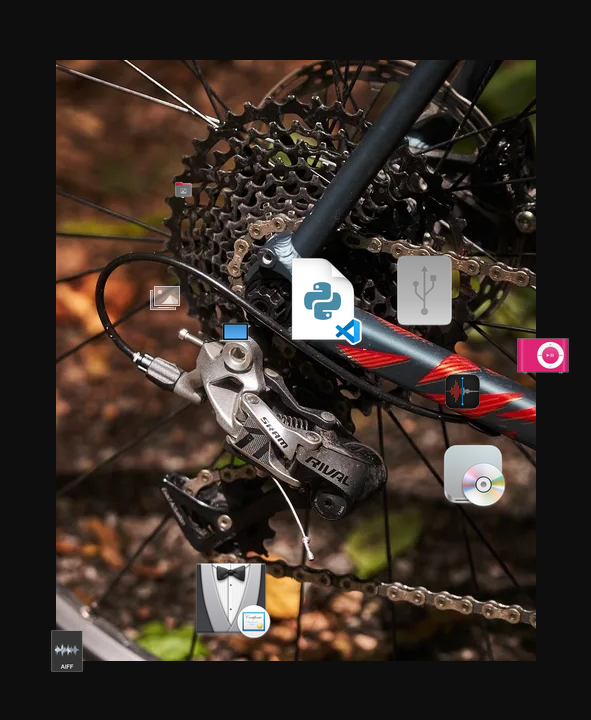 This screenshot has height=720, width=591. What do you see at coordinates (235, 330) in the screenshot?
I see `represents this macbook pro device in system settings` at bounding box center [235, 330].